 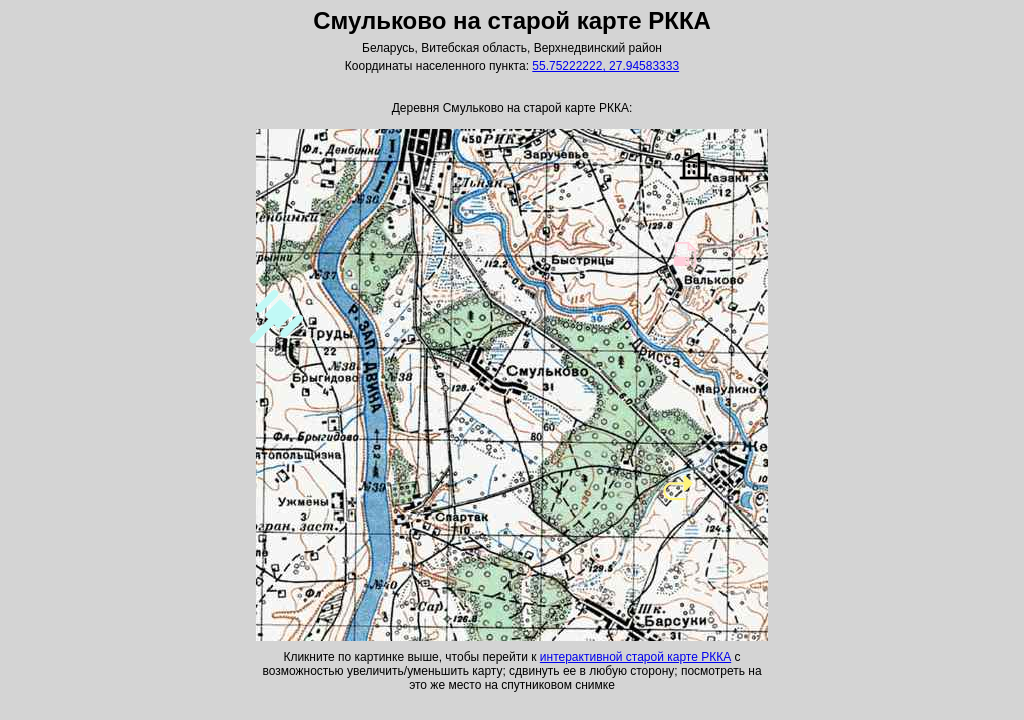 I want to click on view nearby buildings or offices, so click(x=695, y=167).